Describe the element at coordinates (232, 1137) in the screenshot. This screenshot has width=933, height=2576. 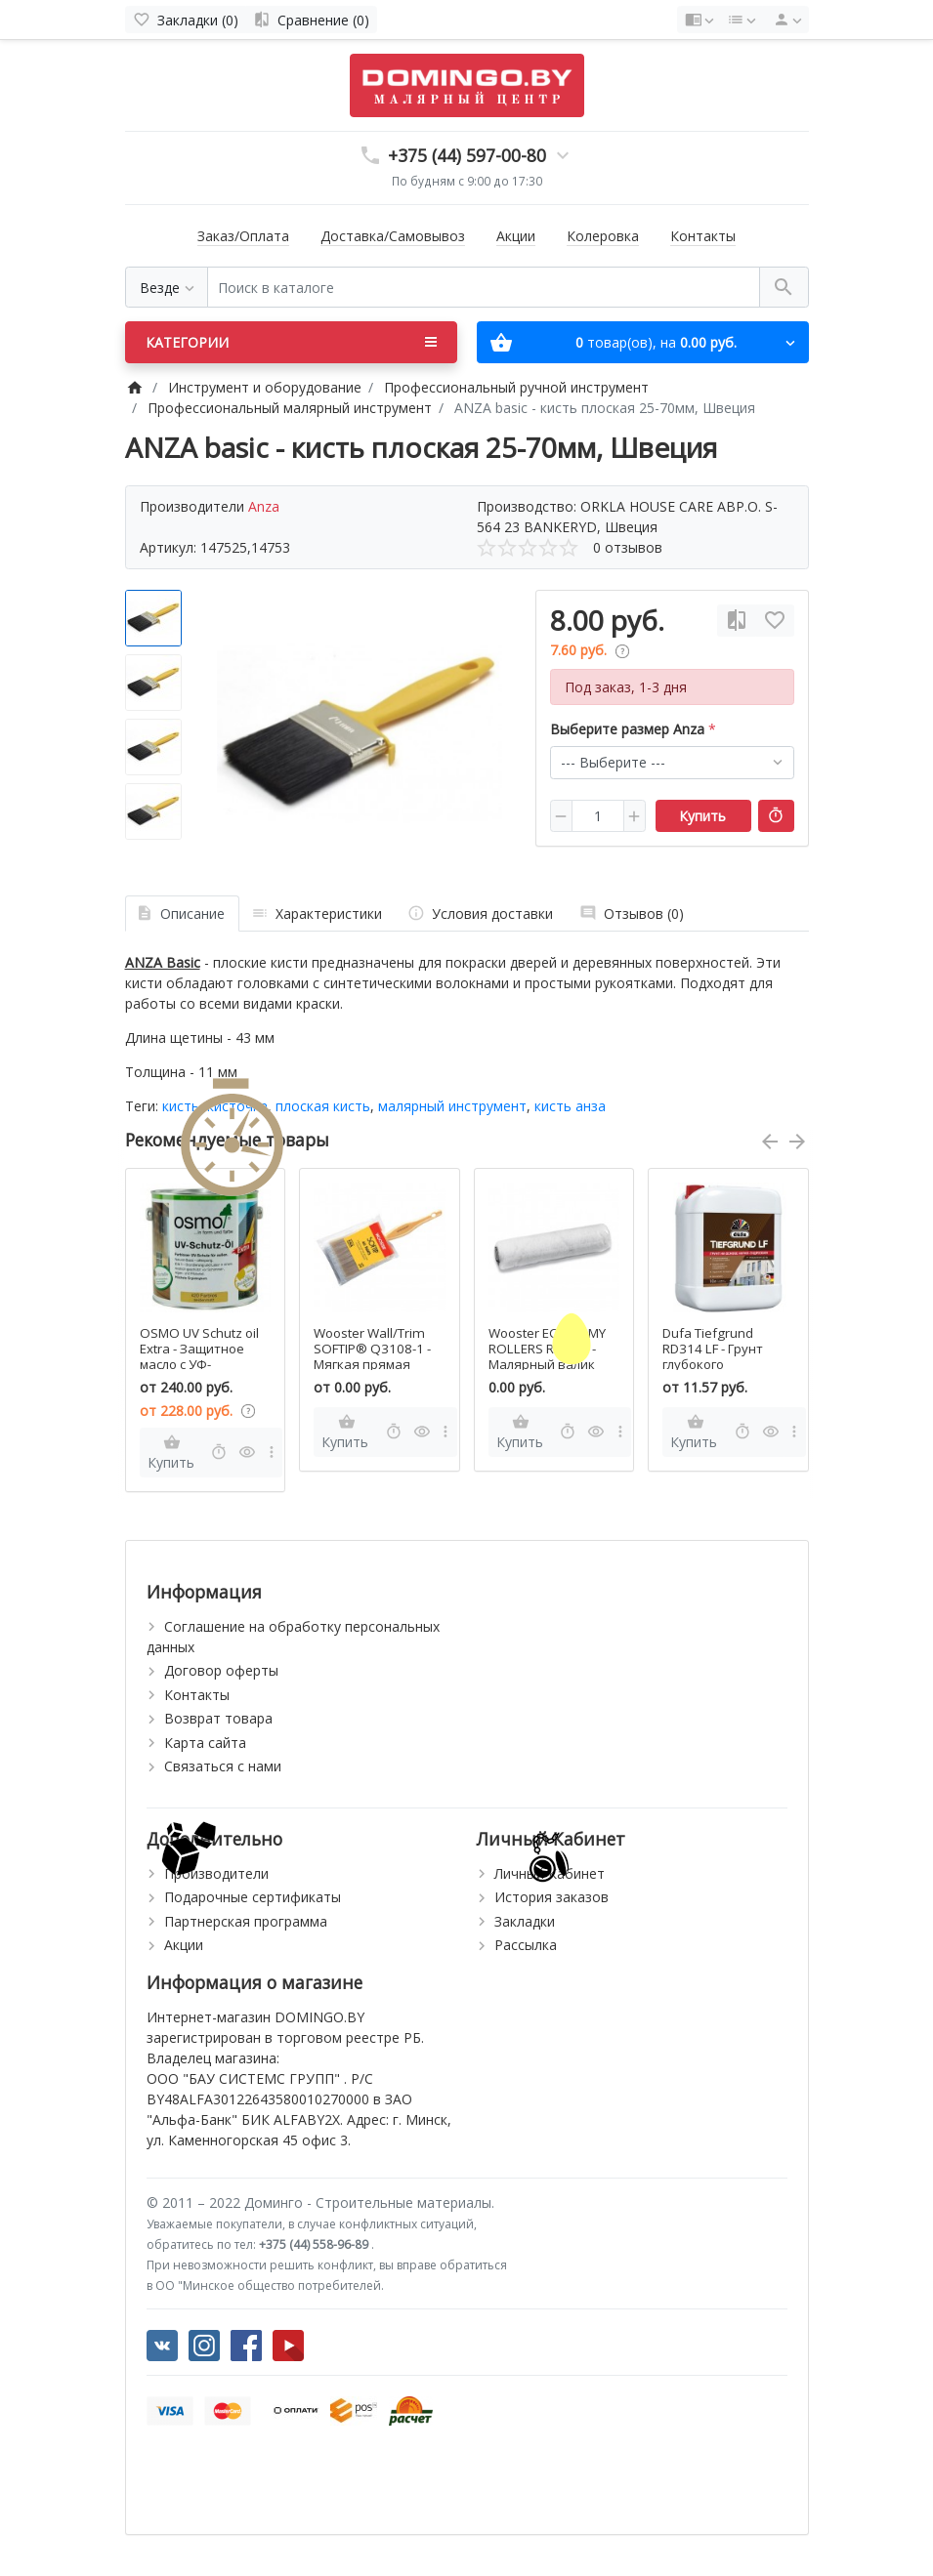
I see `start or view a timer` at that location.